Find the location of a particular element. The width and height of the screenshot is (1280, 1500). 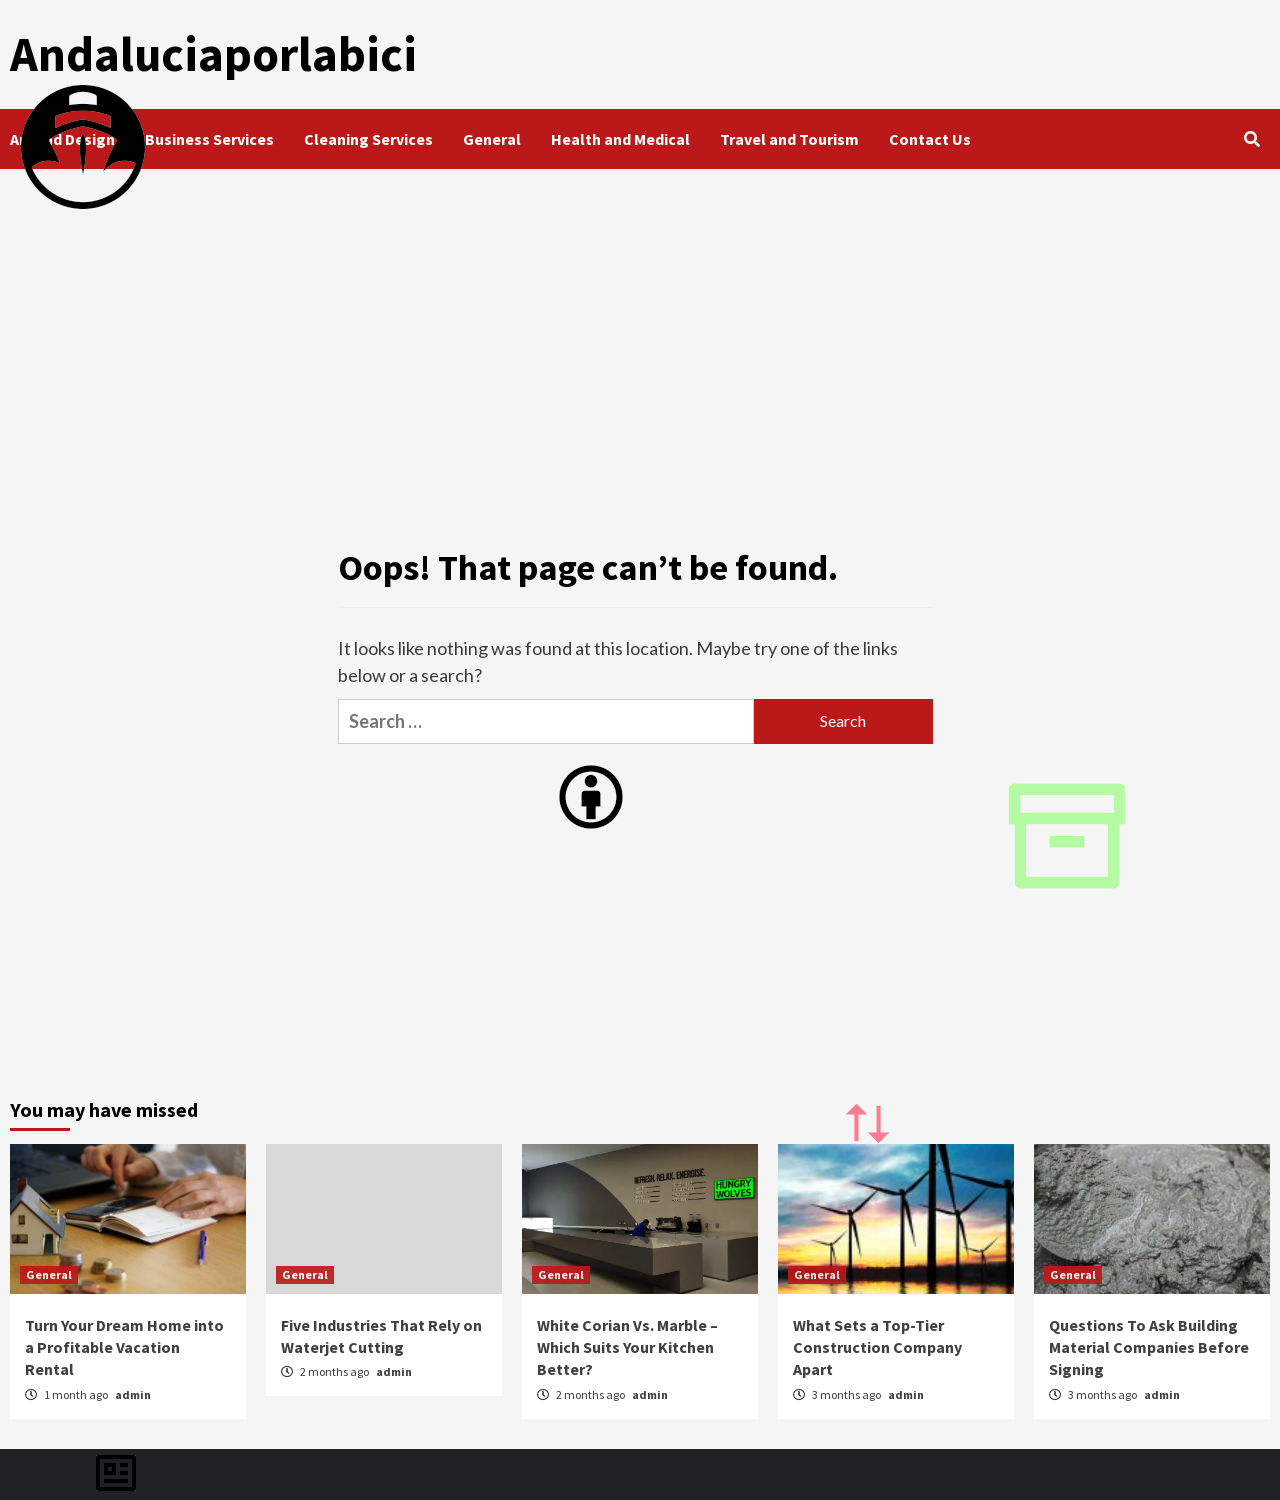

archive this item is located at coordinates (1067, 836).